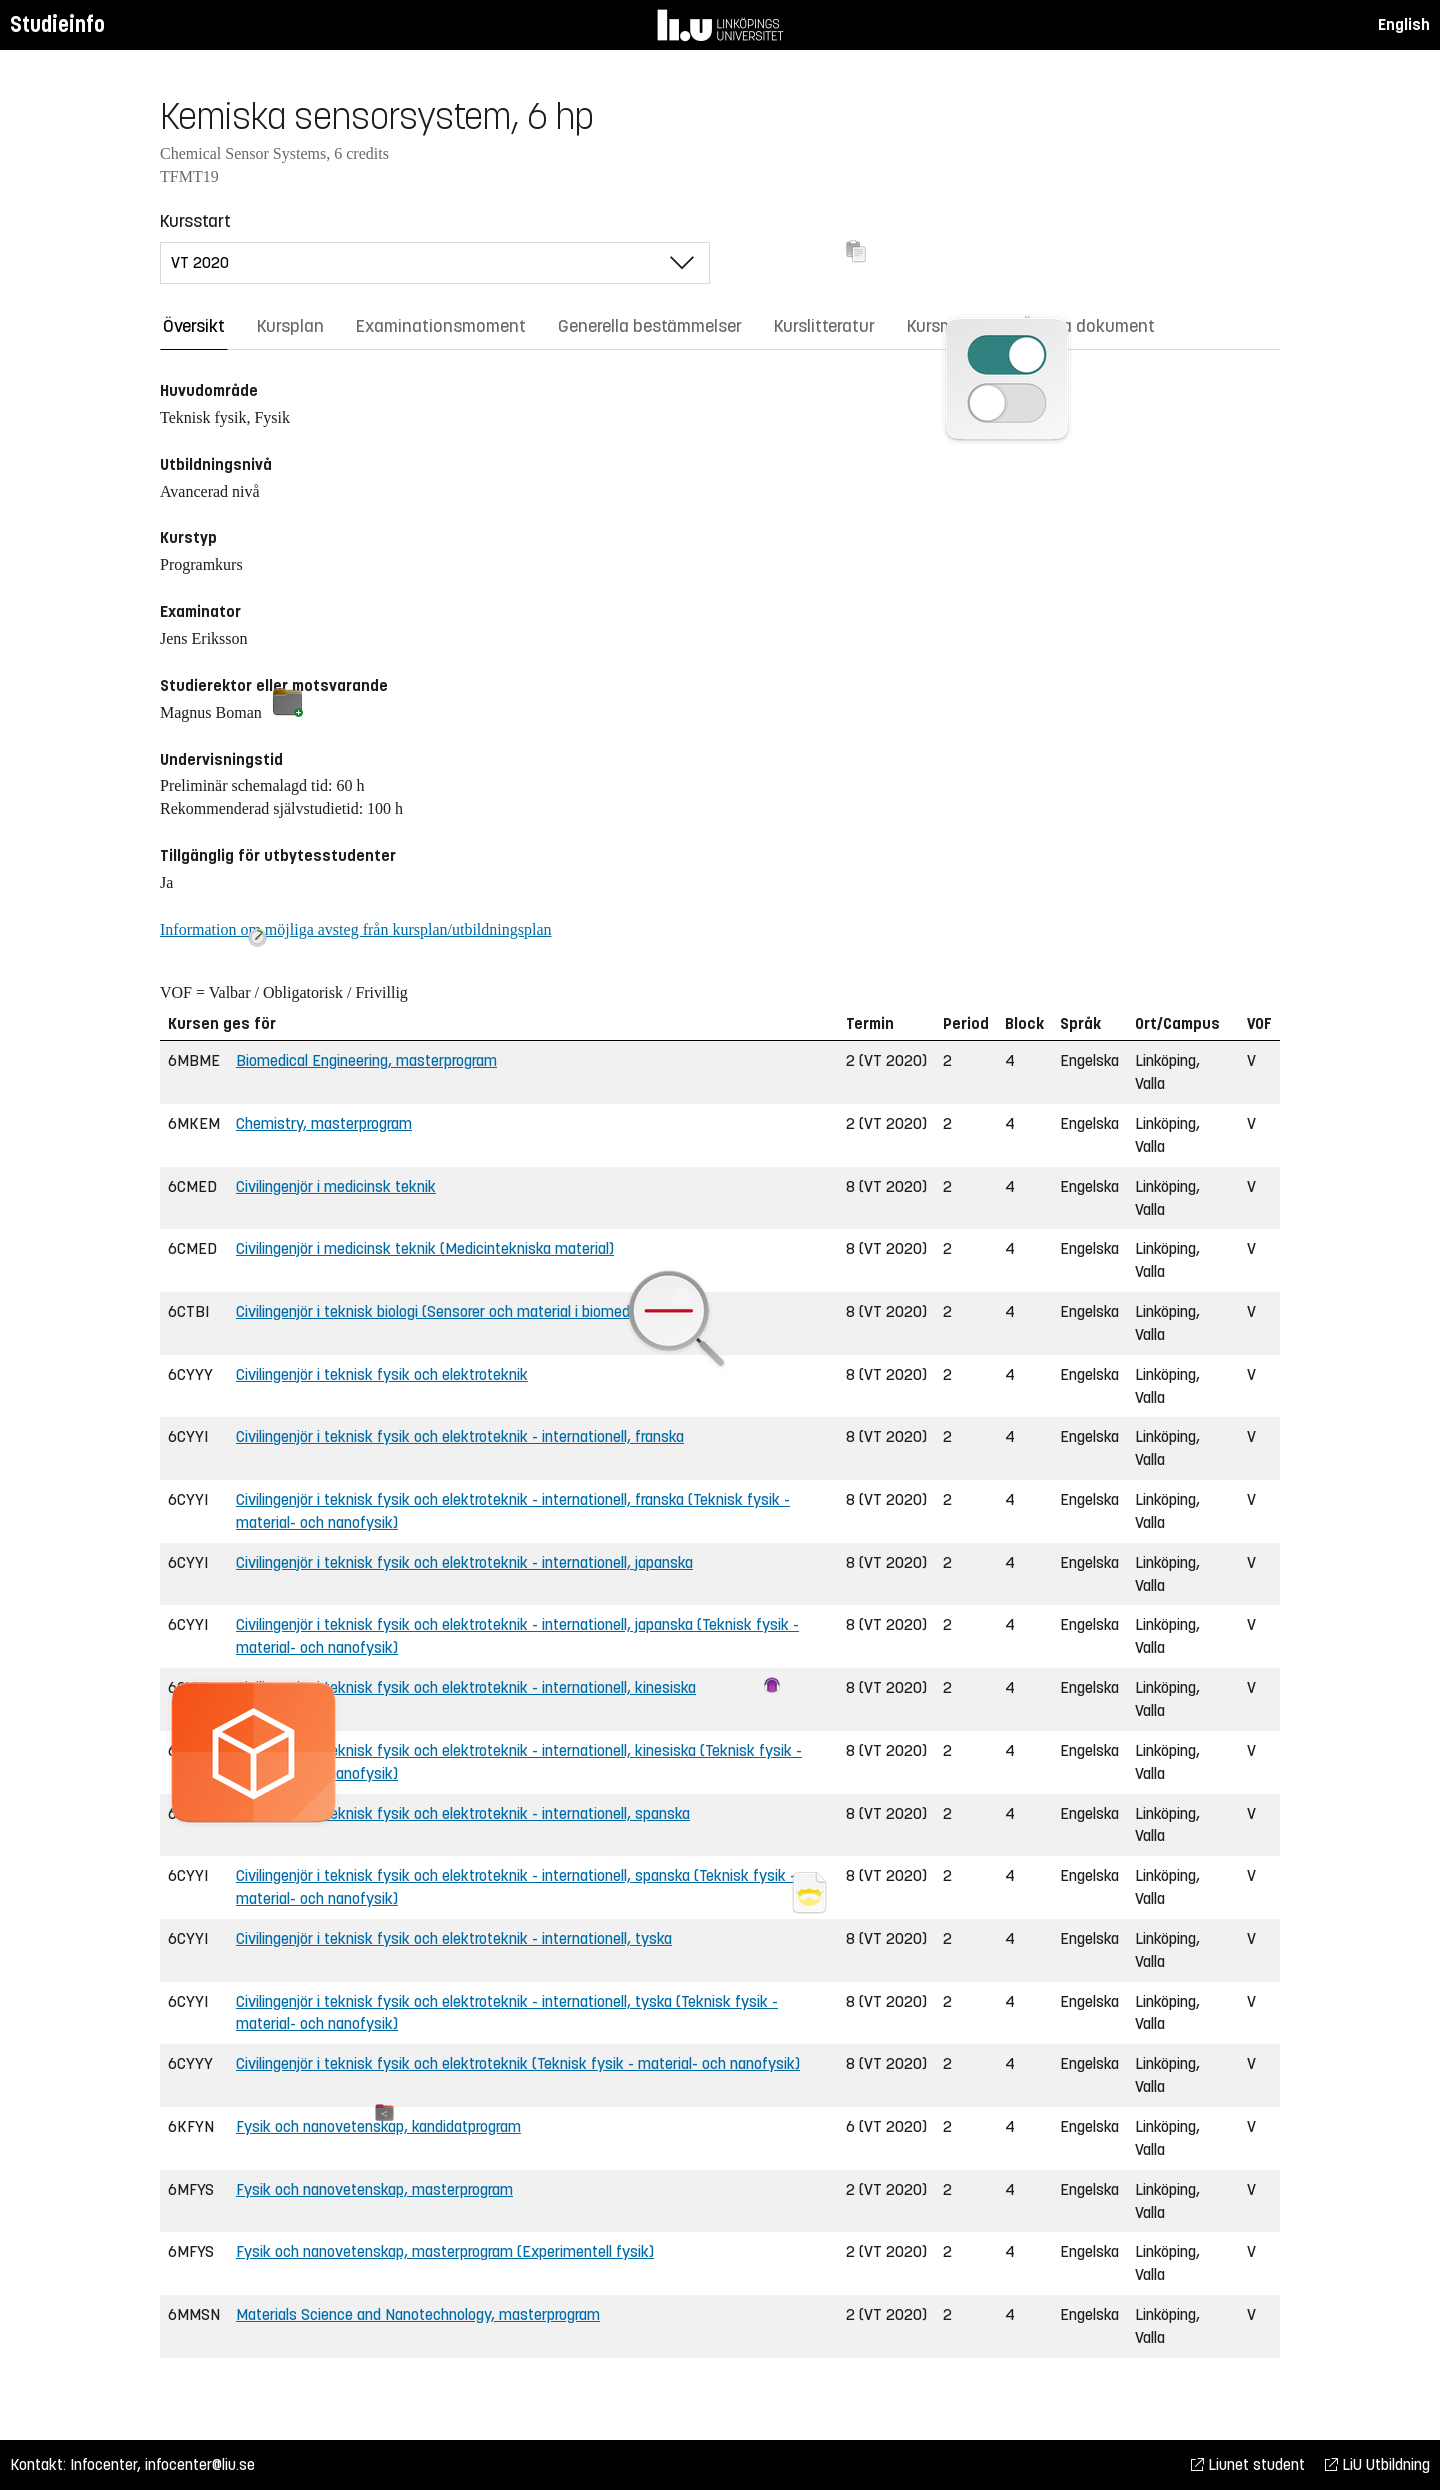  Describe the element at coordinates (257, 937) in the screenshot. I see `open sysprof system profiler` at that location.